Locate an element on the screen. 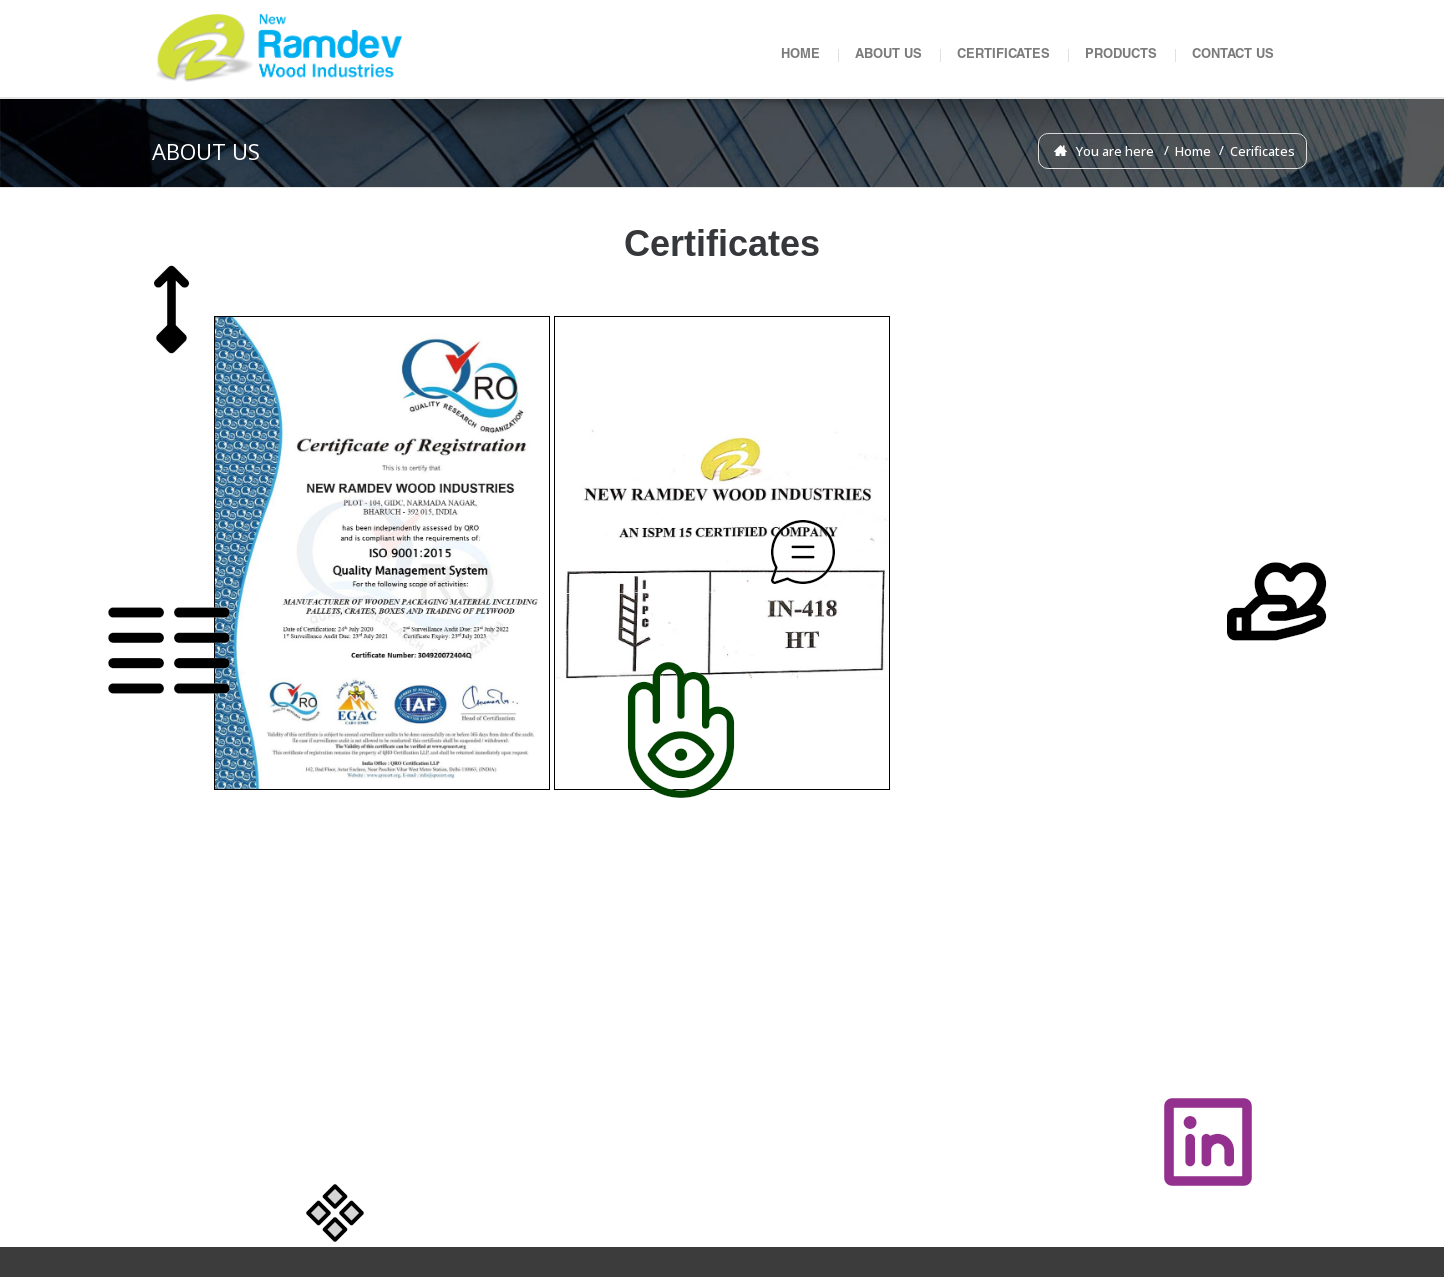 Image resolution: width=1444 pixels, height=1277 pixels. move item to top priority is located at coordinates (171, 309).